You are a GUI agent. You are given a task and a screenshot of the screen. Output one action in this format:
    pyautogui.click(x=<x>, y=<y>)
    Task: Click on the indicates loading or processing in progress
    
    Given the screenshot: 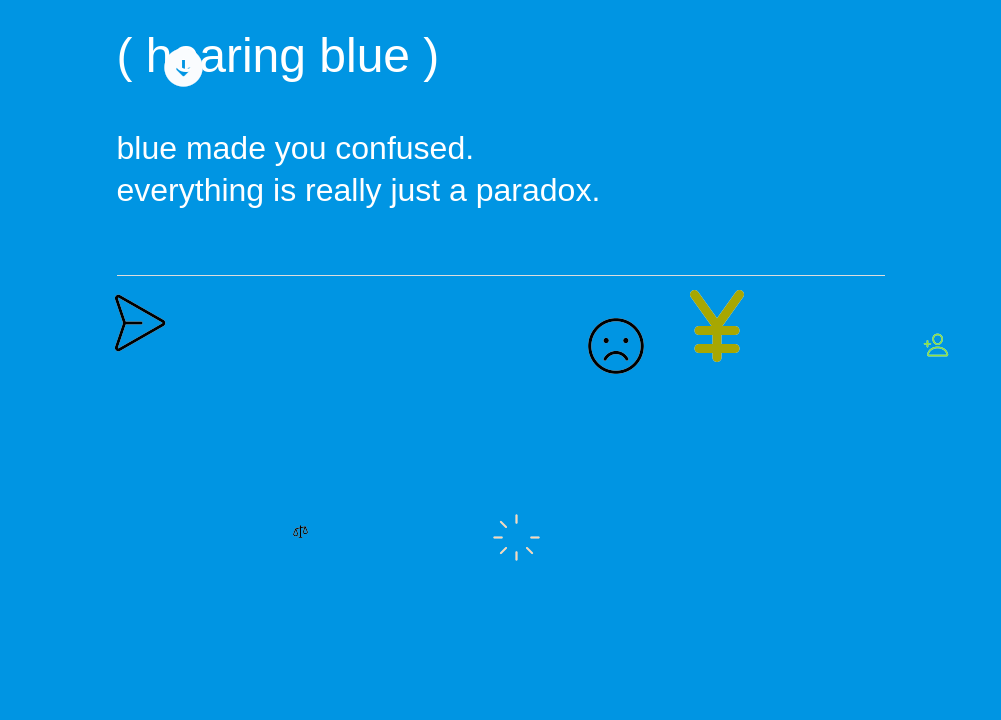 What is the action you would take?
    pyautogui.click(x=516, y=537)
    